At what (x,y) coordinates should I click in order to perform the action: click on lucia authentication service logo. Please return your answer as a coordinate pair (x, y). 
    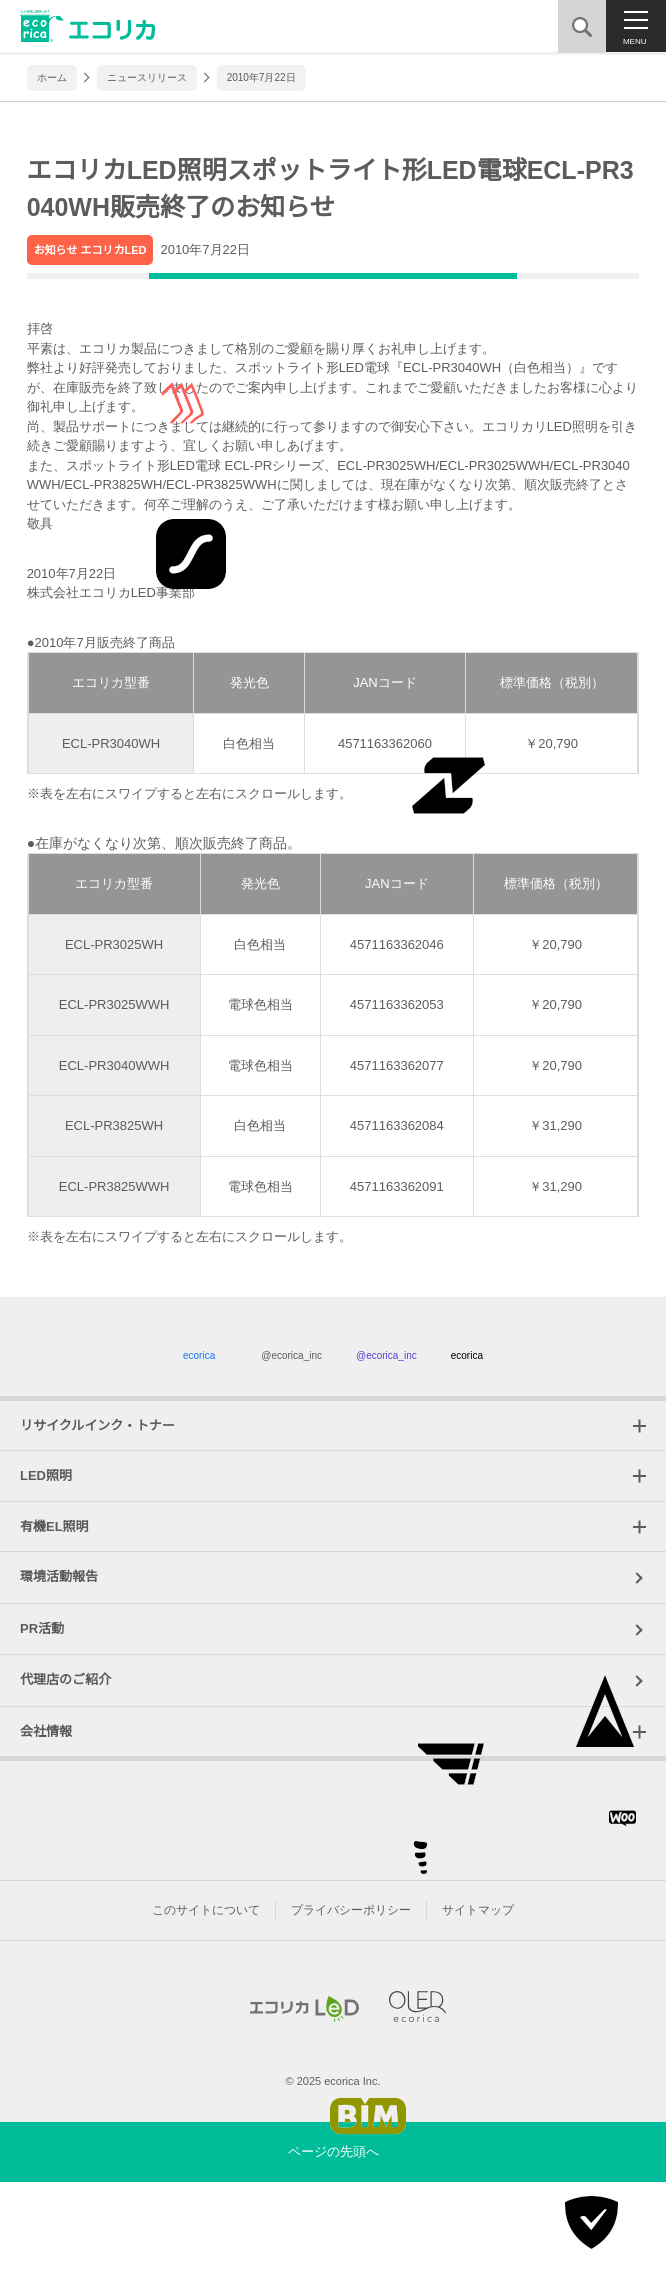
    Looking at the image, I should click on (605, 1711).